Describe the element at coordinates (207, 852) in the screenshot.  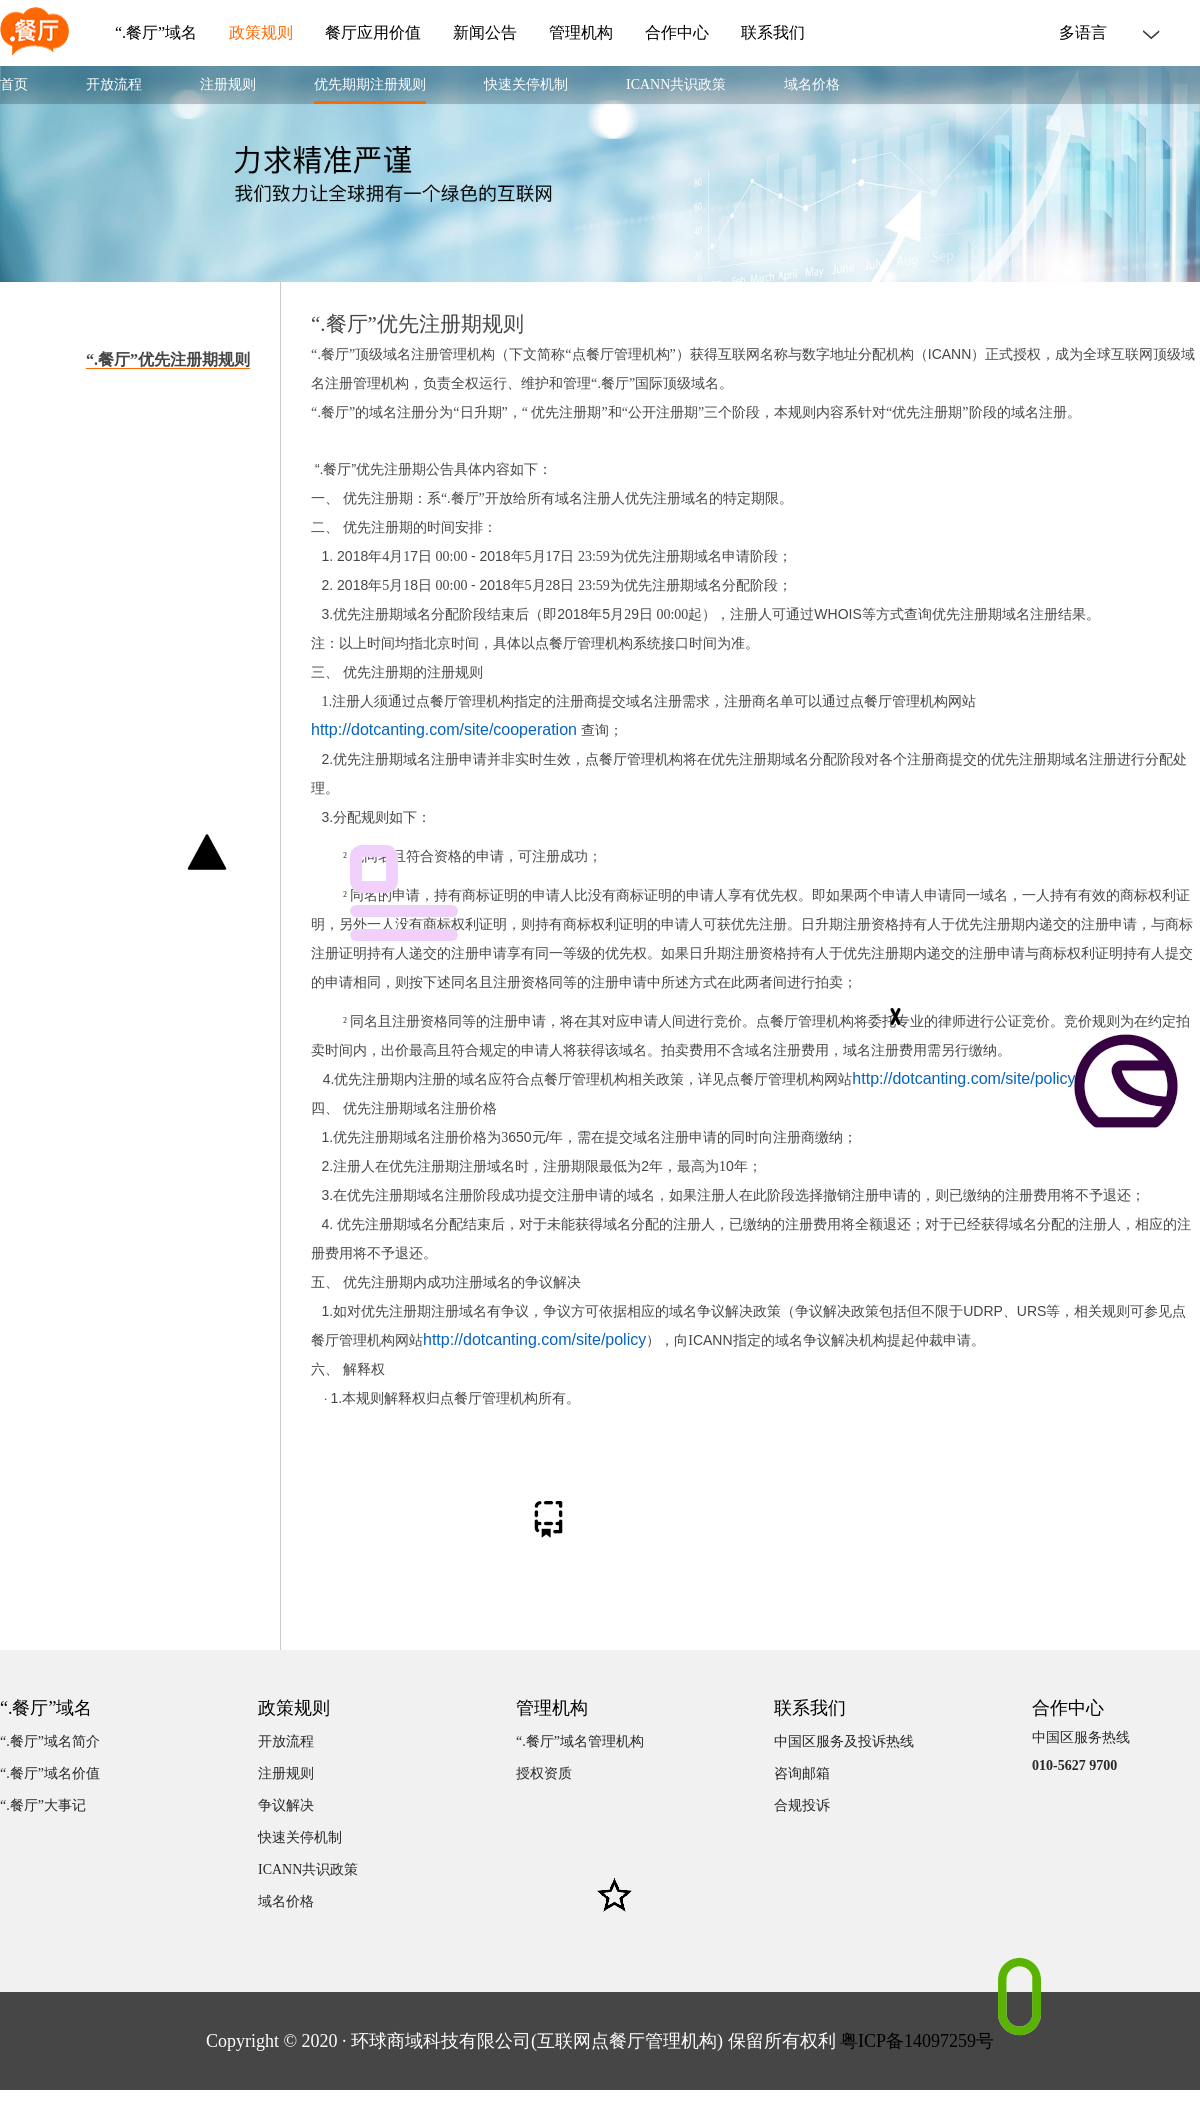
I see `indicates a warning or alert status` at that location.